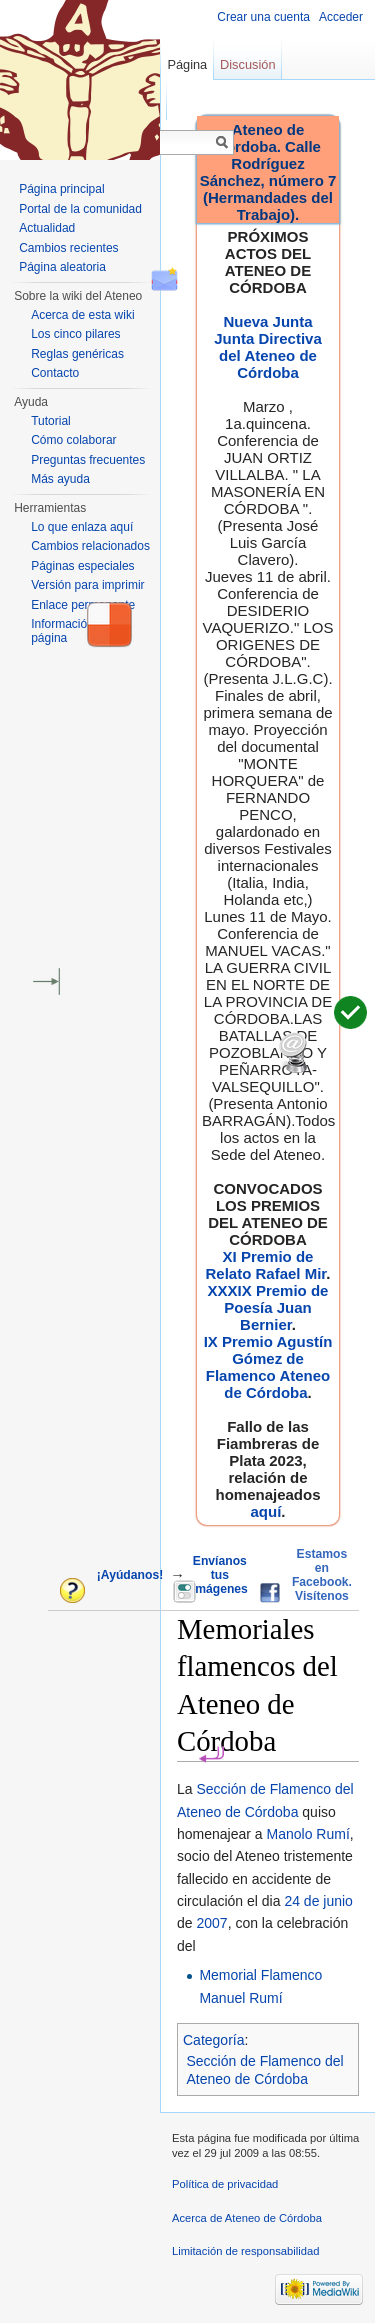 This screenshot has width=375, height=2323. What do you see at coordinates (109, 624) in the screenshot?
I see `switch to the top-left workspace` at bounding box center [109, 624].